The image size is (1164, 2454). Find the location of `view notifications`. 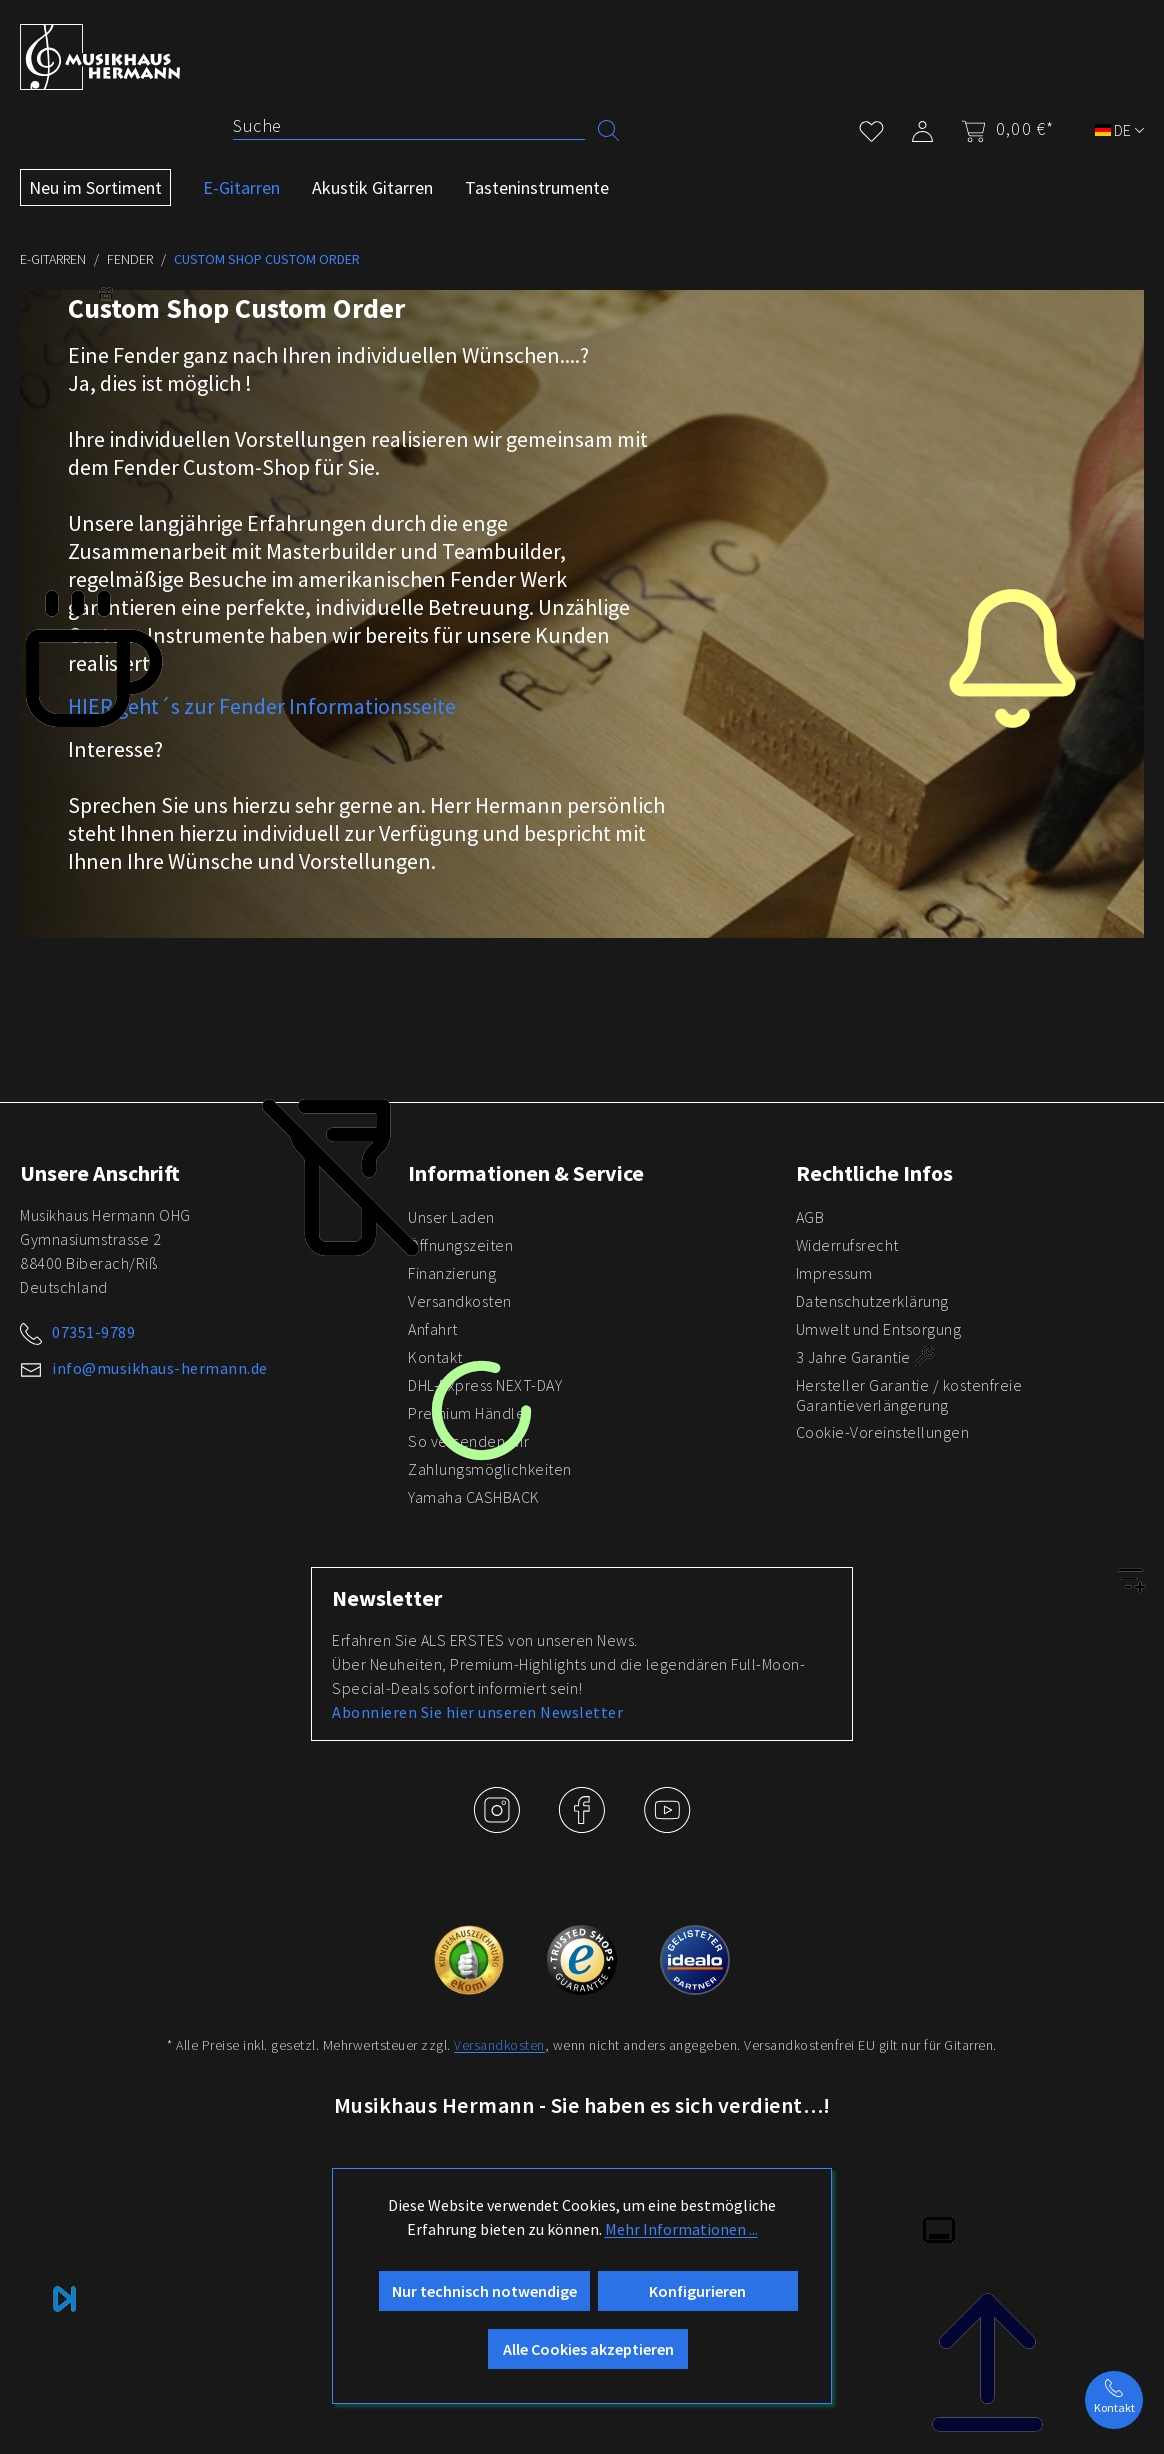

view notifications is located at coordinates (1012, 658).